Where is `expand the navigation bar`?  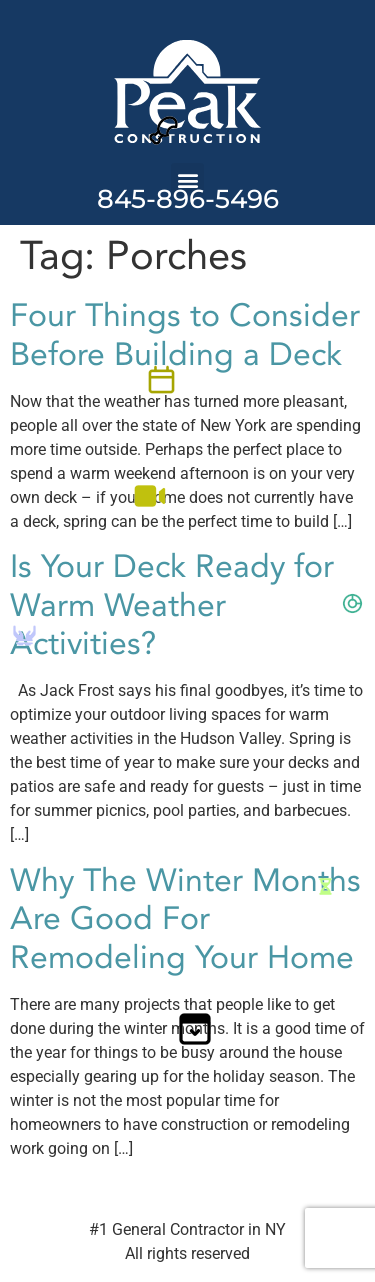 expand the navigation bar is located at coordinates (195, 1029).